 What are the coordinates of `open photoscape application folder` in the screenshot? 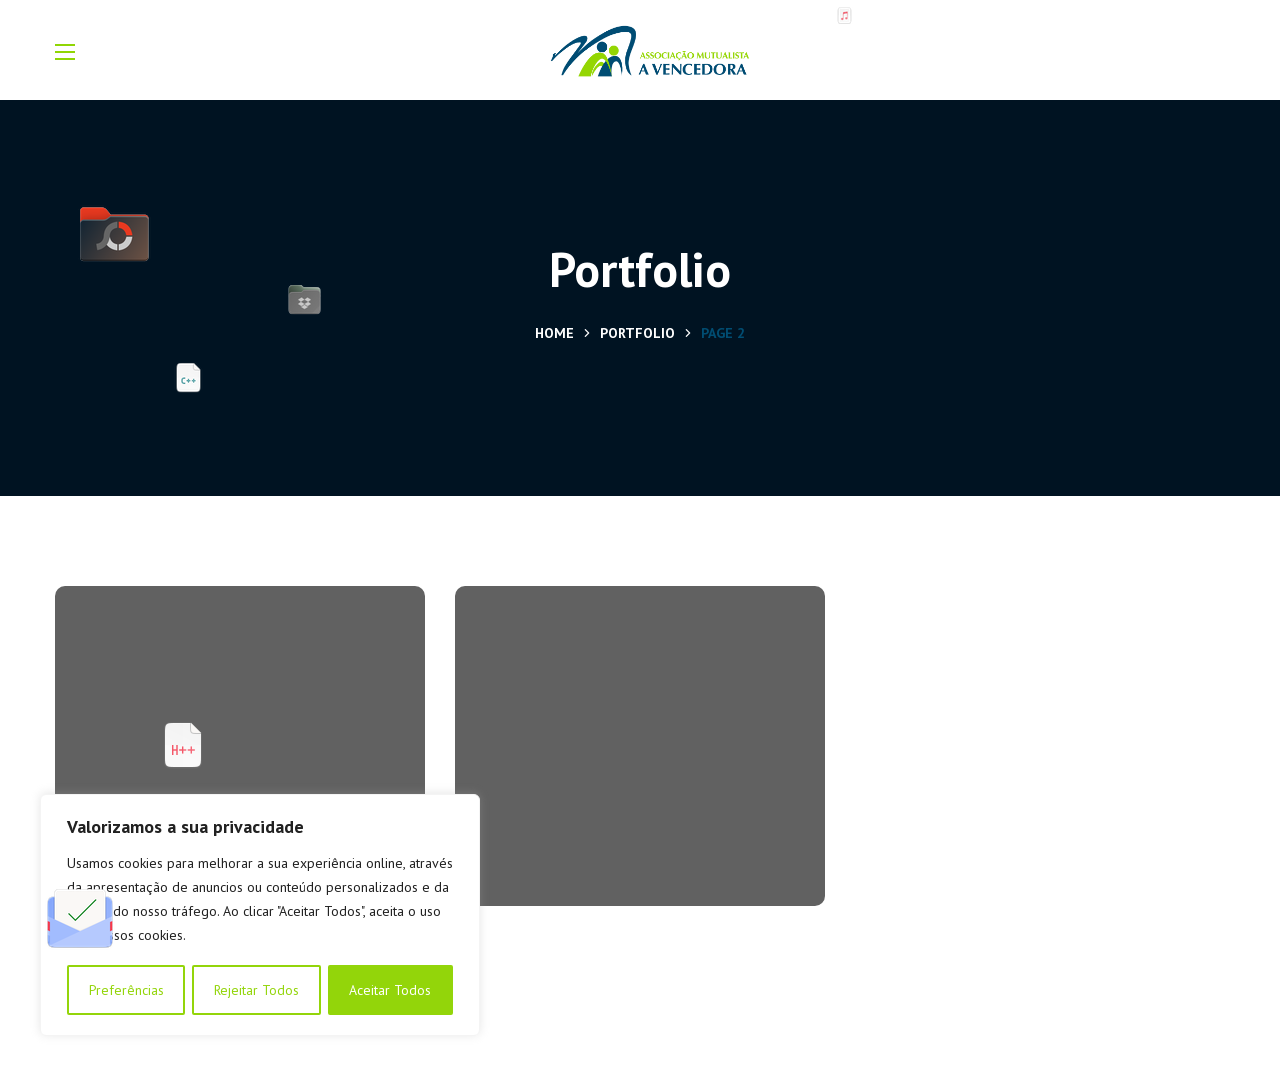 It's located at (114, 236).